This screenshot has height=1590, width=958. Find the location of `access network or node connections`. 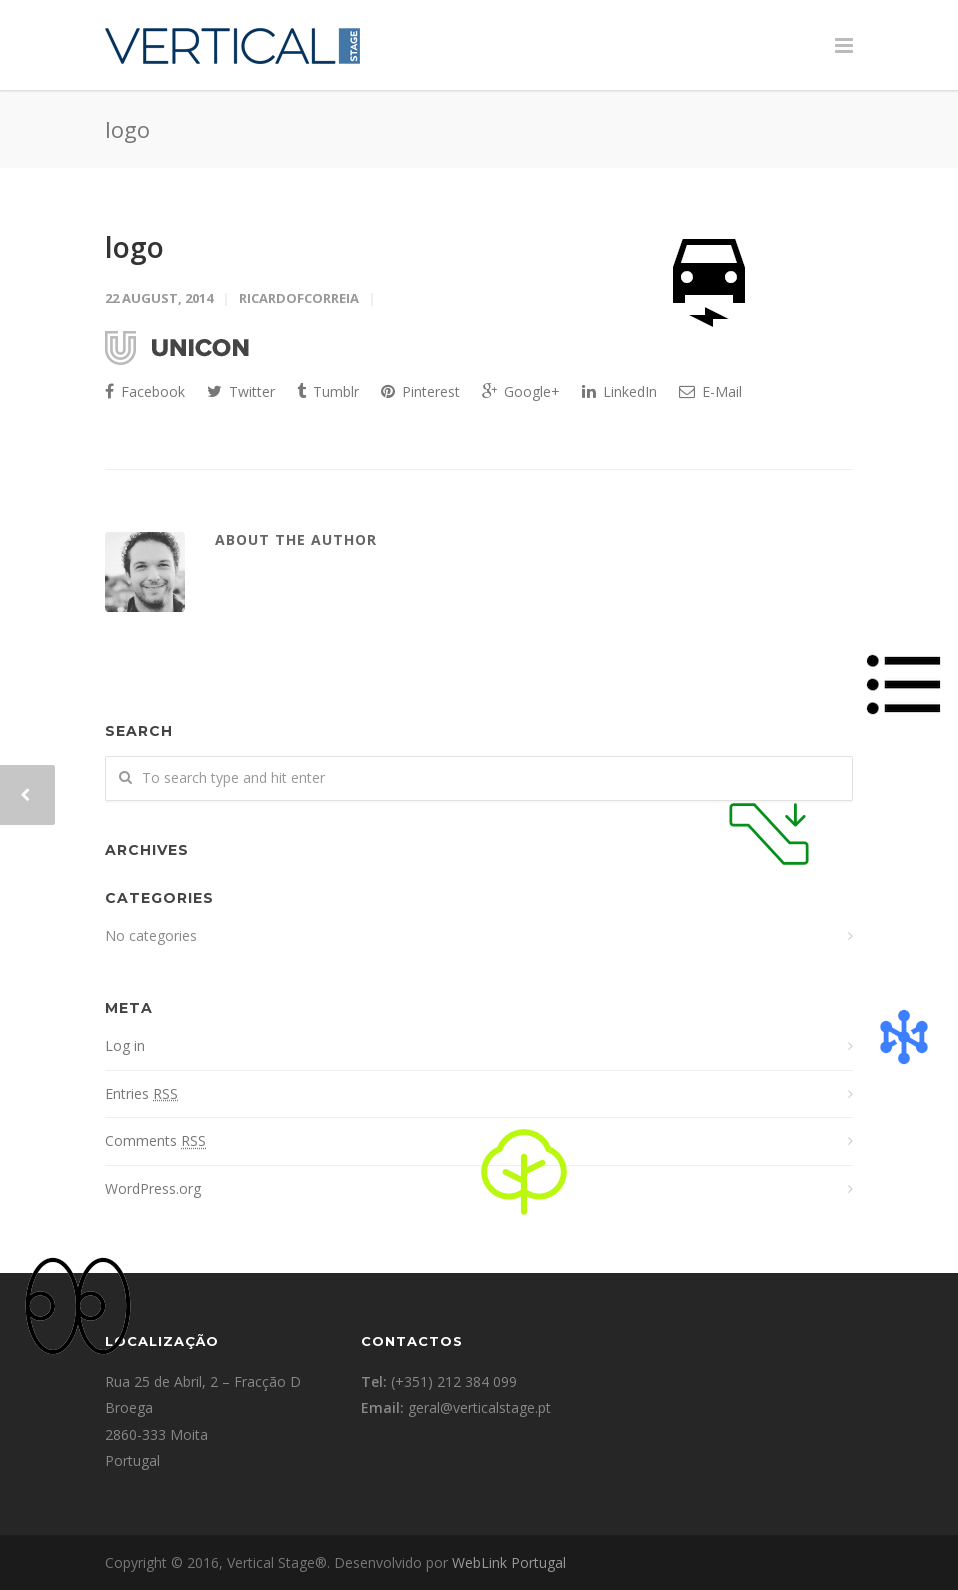

access network or node connections is located at coordinates (904, 1037).